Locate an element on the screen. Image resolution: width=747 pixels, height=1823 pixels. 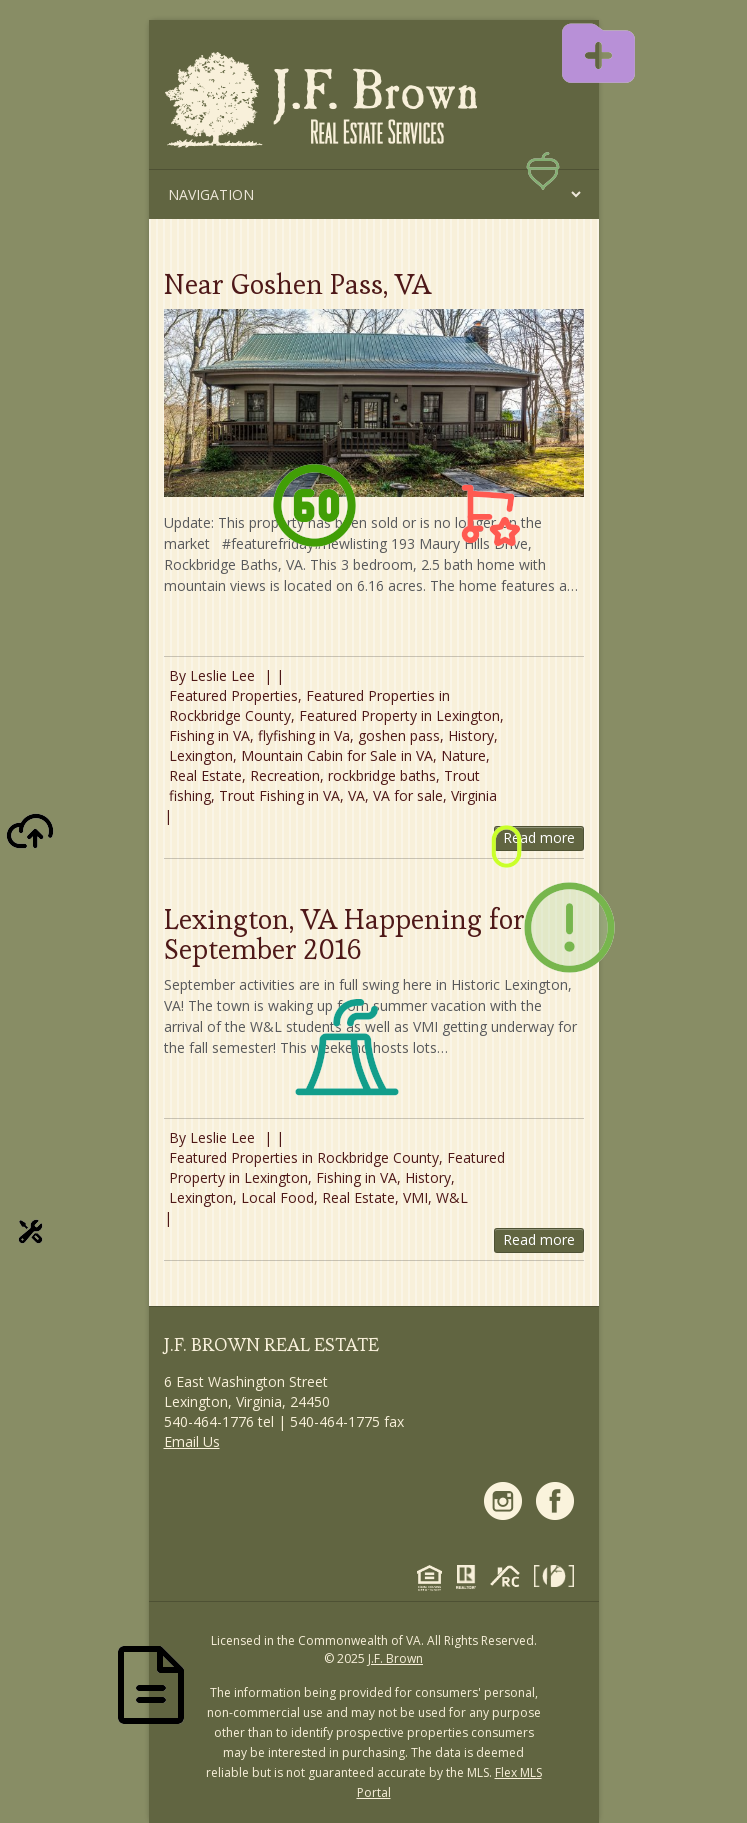
view document or text file is located at coordinates (151, 1685).